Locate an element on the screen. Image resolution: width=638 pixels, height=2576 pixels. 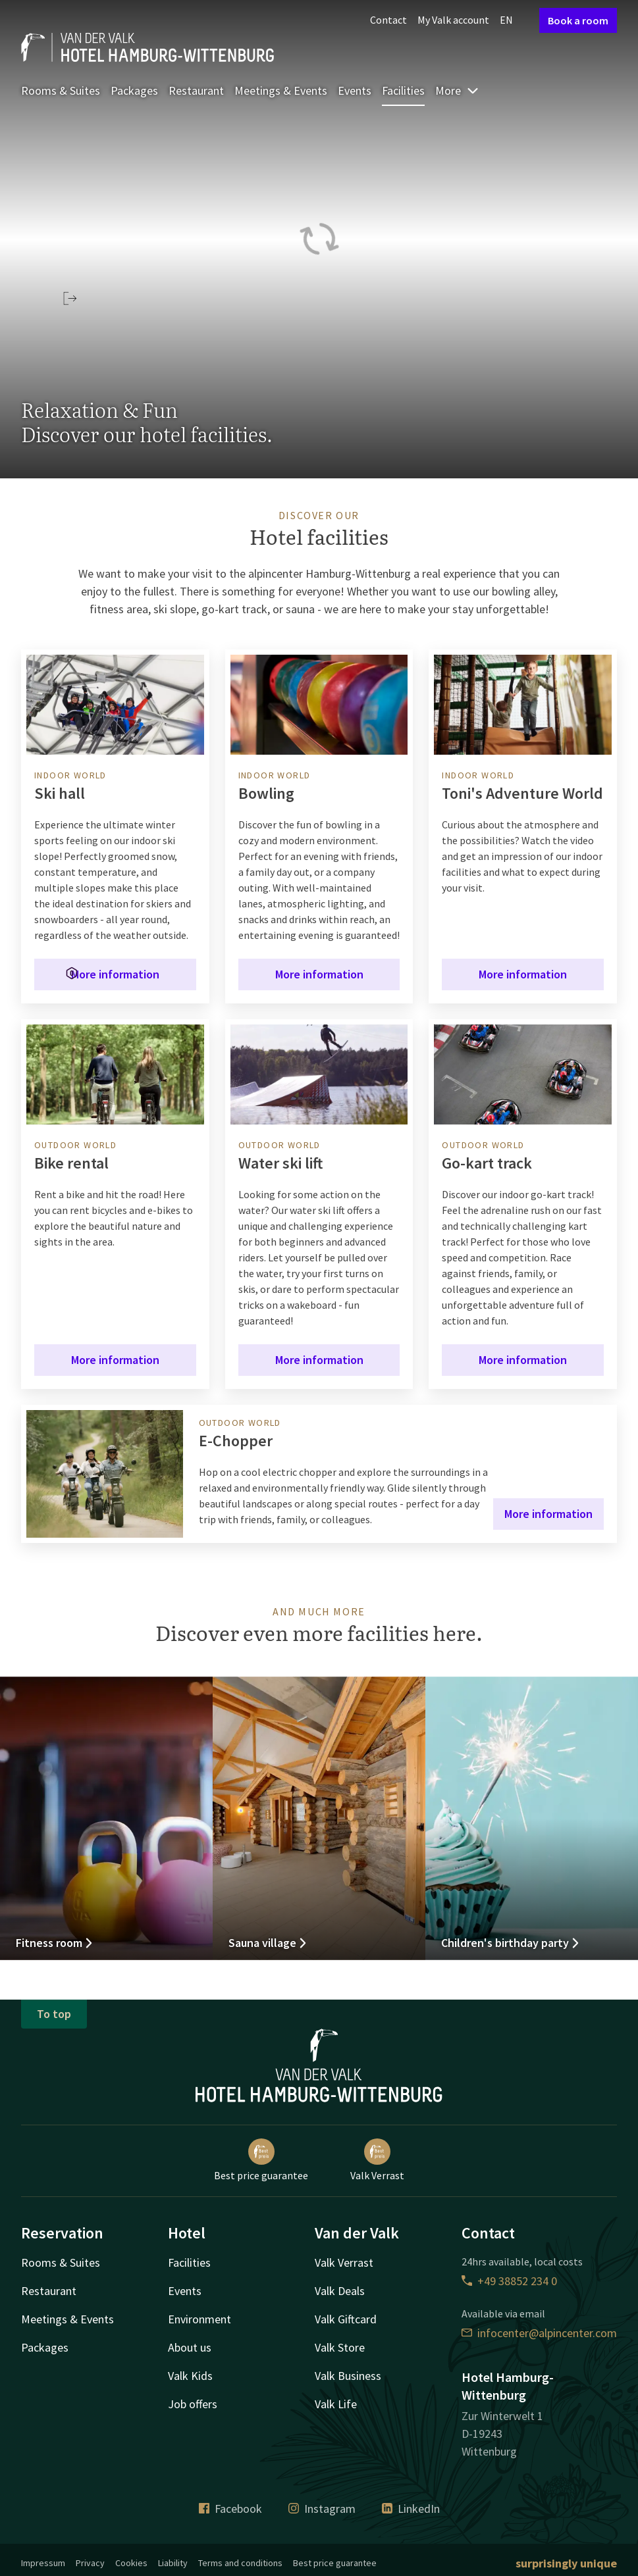
sign out of your account is located at coordinates (69, 298).